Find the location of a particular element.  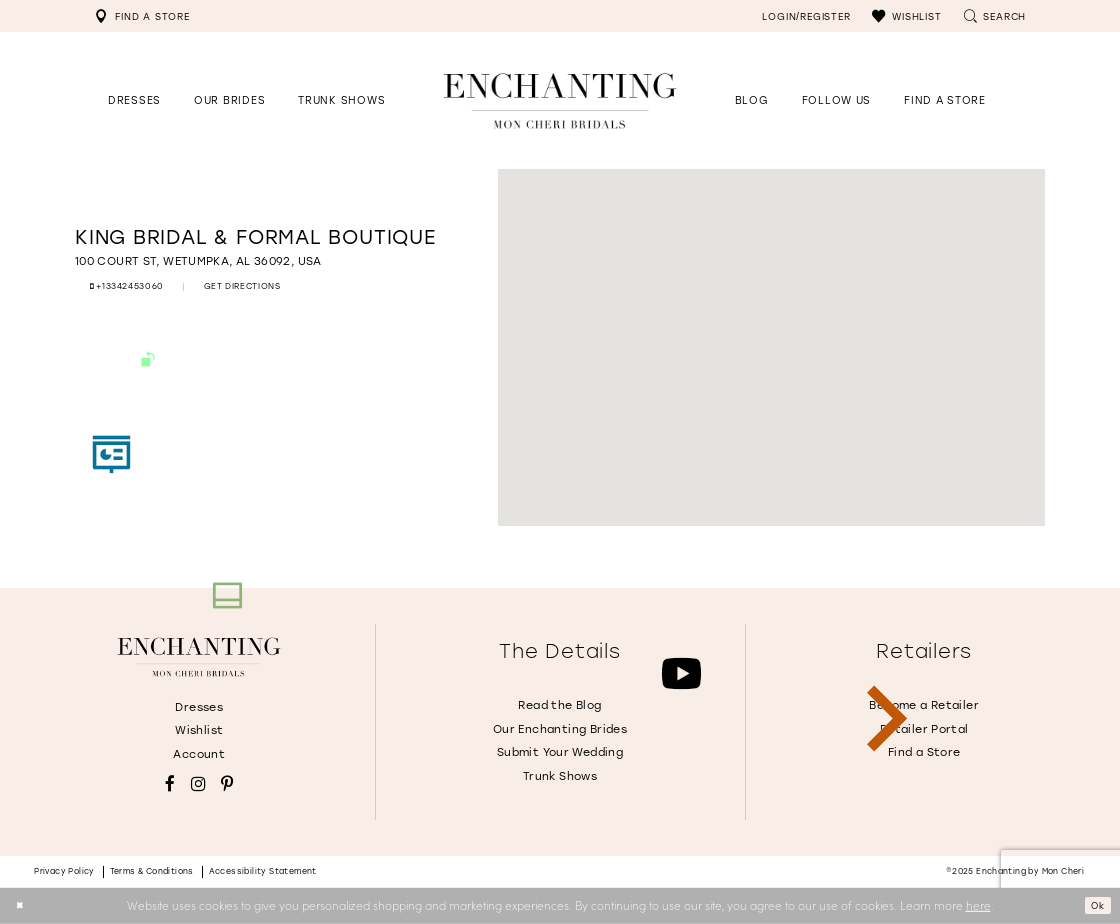

navigate to the next item or screen is located at coordinates (886, 718).